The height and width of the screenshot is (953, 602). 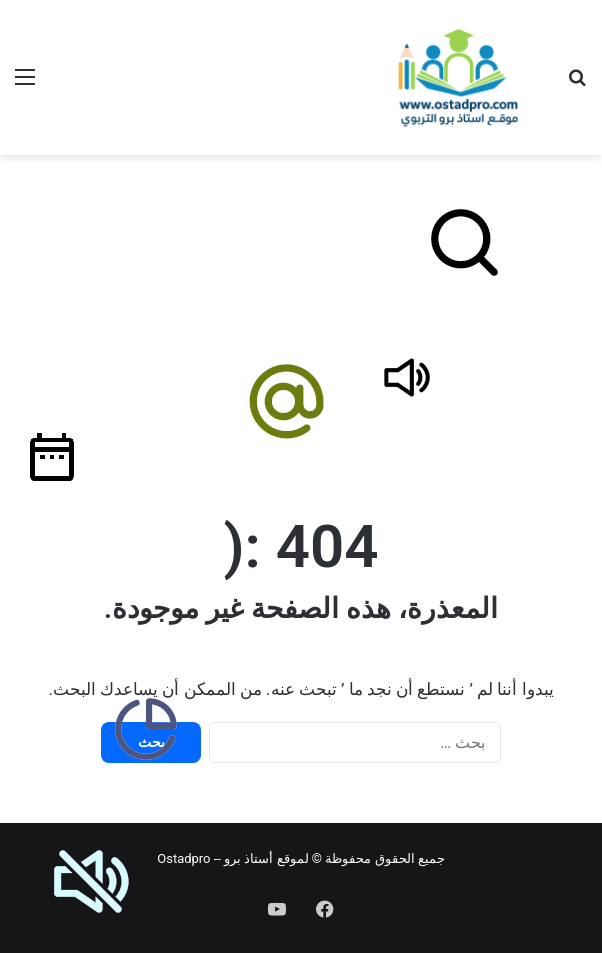 What do you see at coordinates (146, 729) in the screenshot?
I see `view analytics or statistics breakdown` at bounding box center [146, 729].